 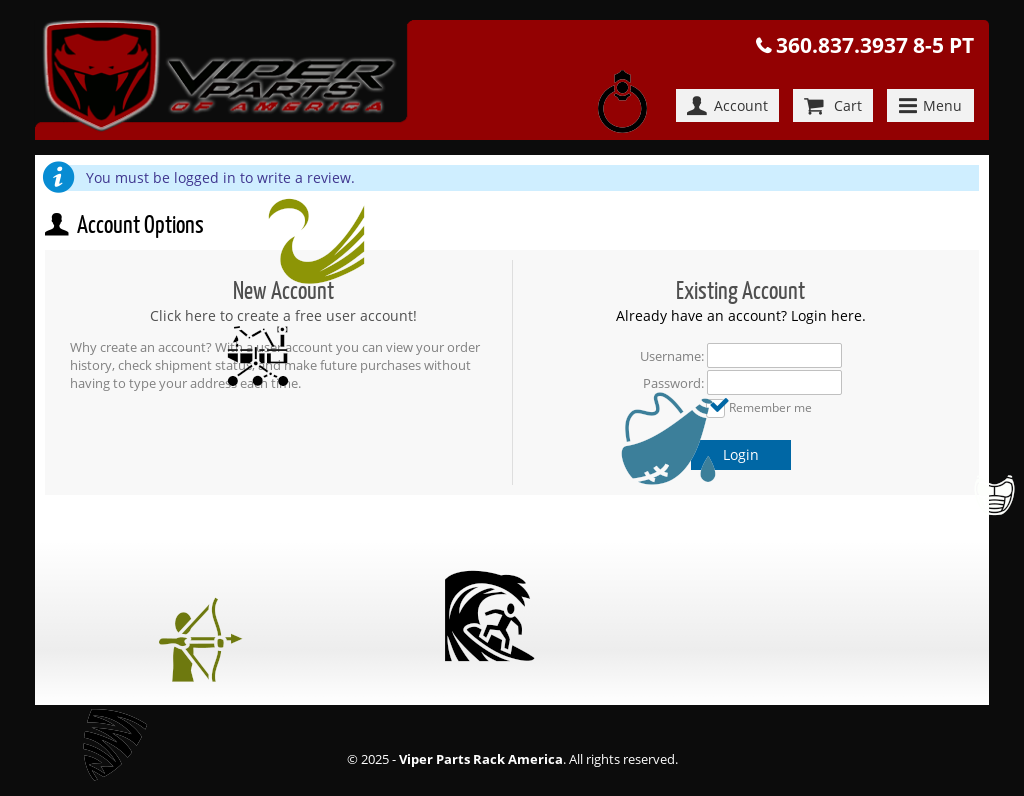 I want to click on surfing or water sports activity, so click(x=490, y=616).